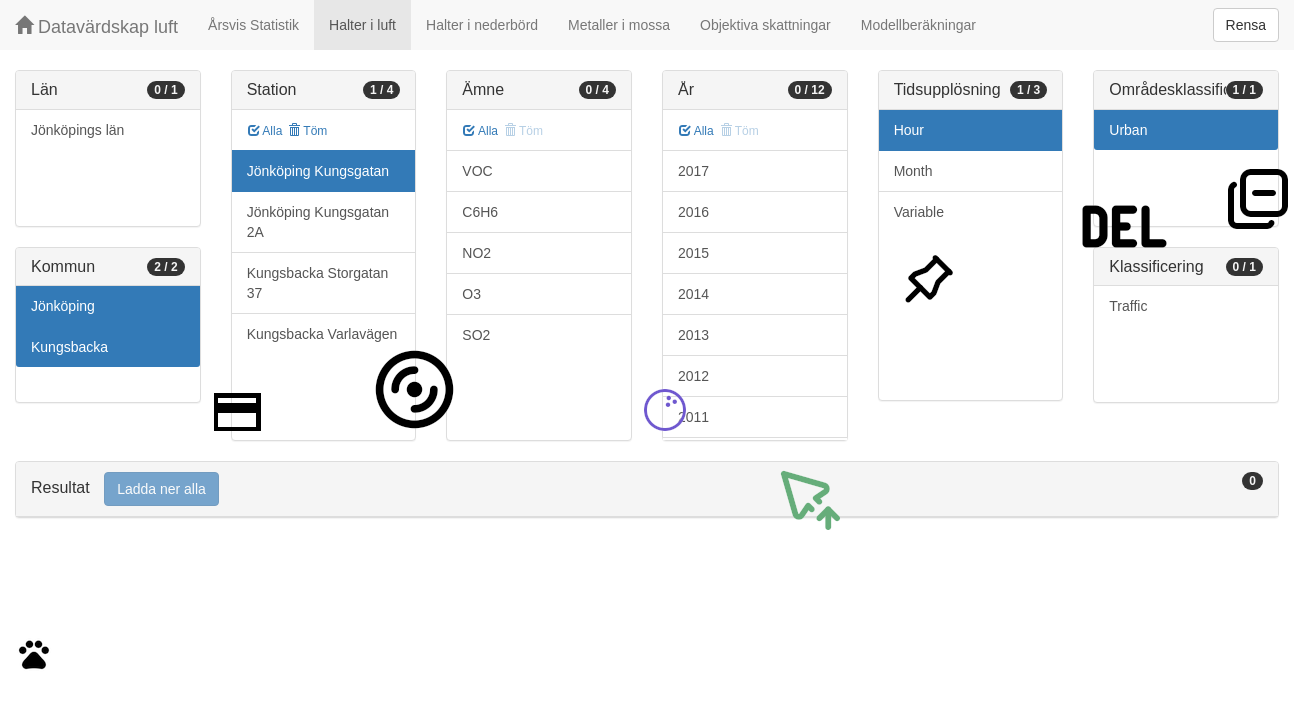  Describe the element at coordinates (414, 389) in the screenshot. I see `play or access music library` at that location.